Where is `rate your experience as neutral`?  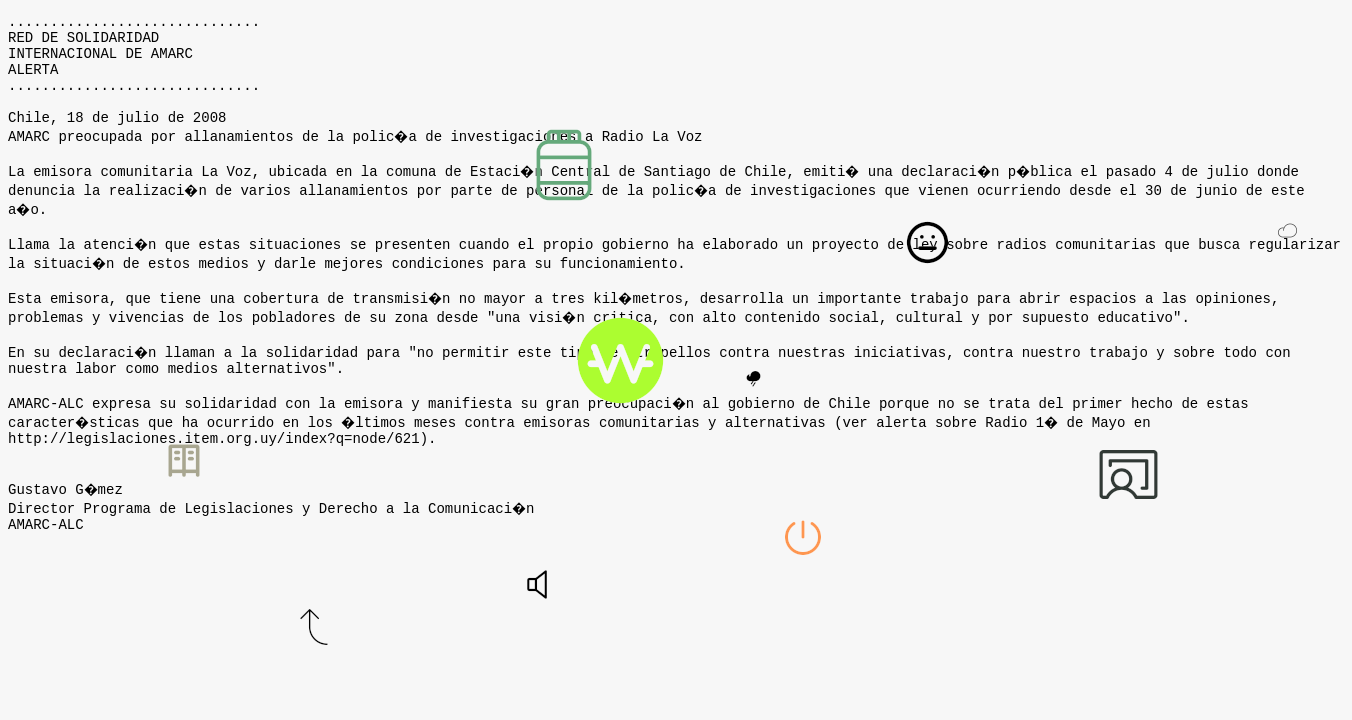
rate your experience as neutral is located at coordinates (927, 242).